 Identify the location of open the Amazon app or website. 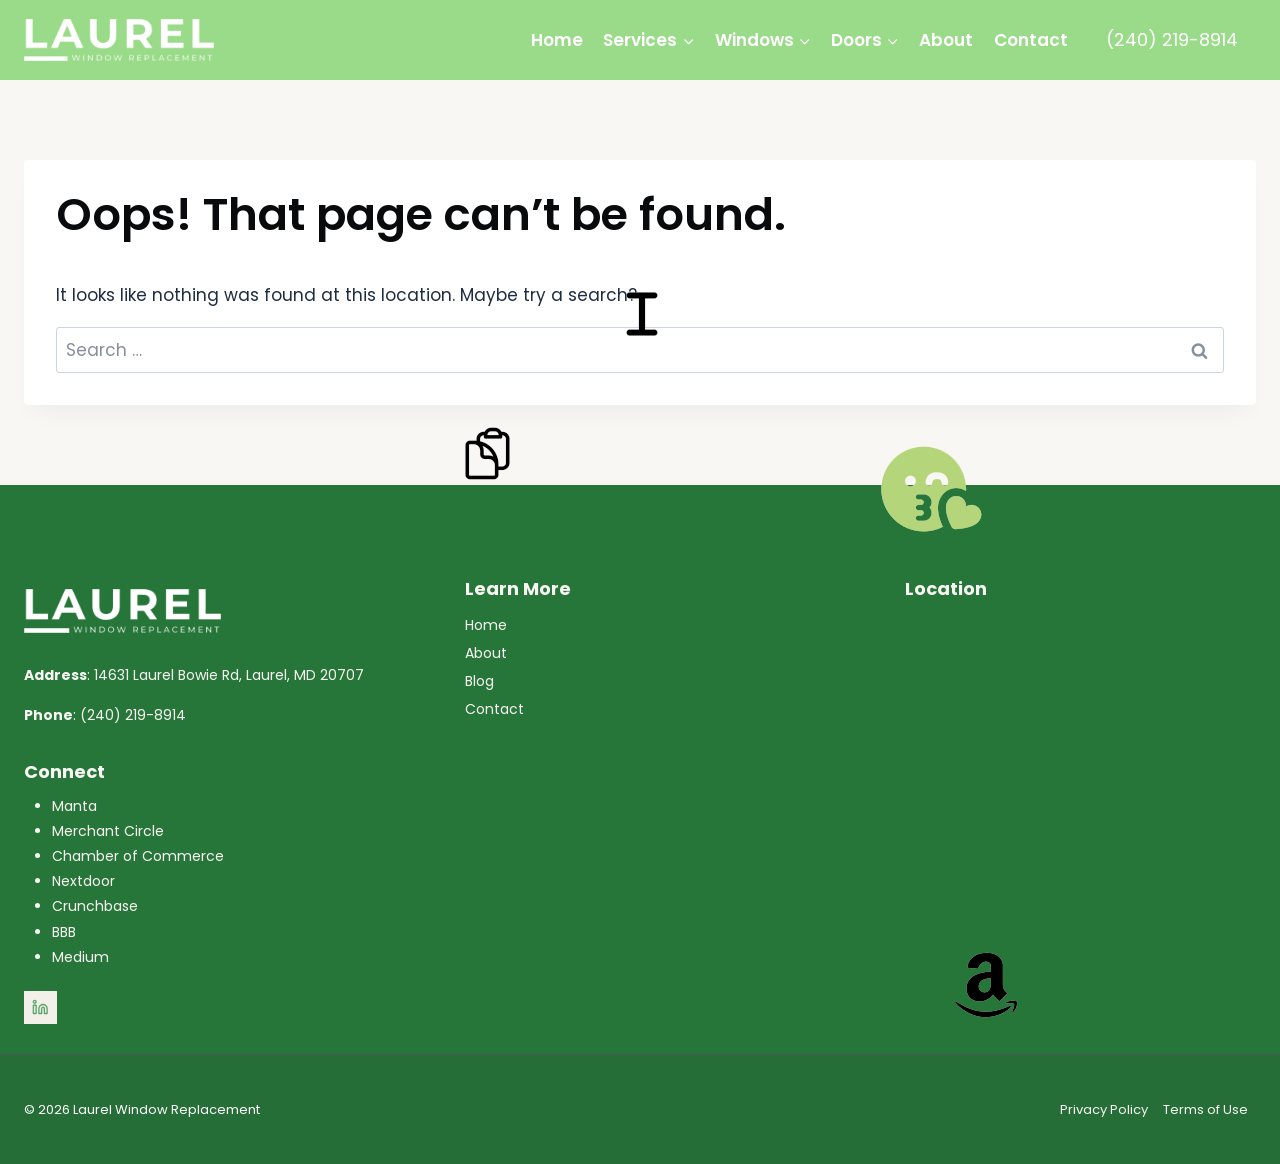
(986, 985).